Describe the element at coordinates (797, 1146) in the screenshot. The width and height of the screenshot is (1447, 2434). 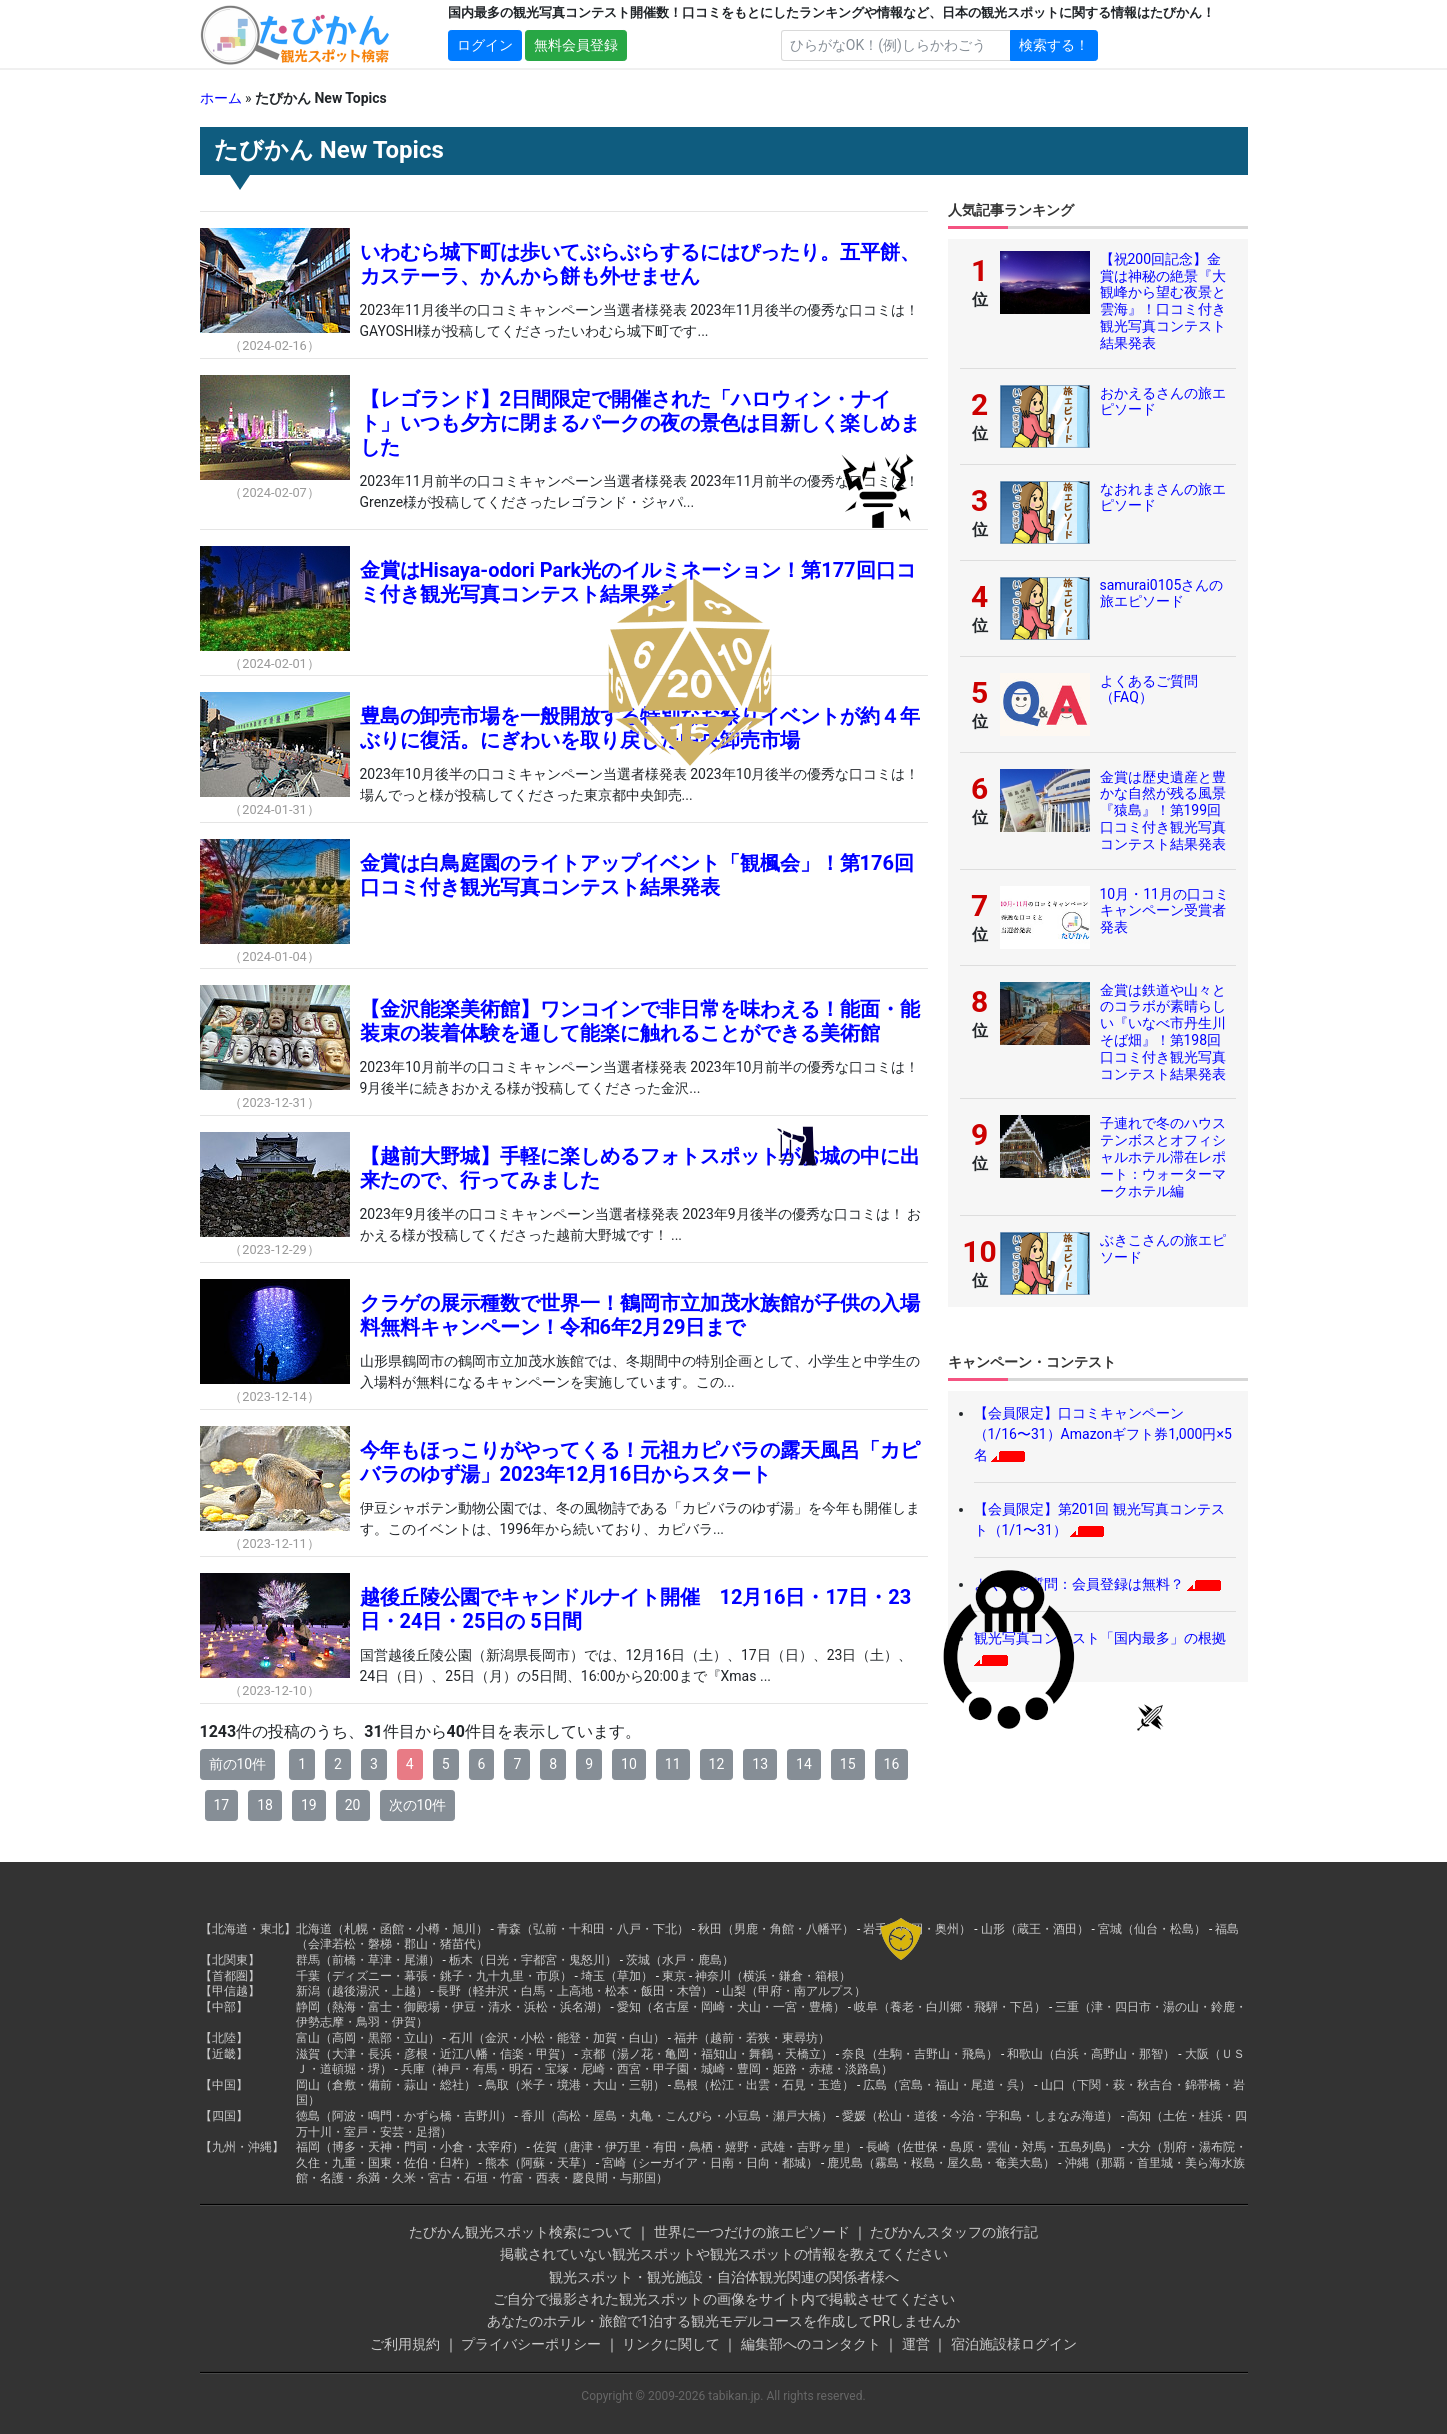
I see `access playground or recreational areas` at that location.